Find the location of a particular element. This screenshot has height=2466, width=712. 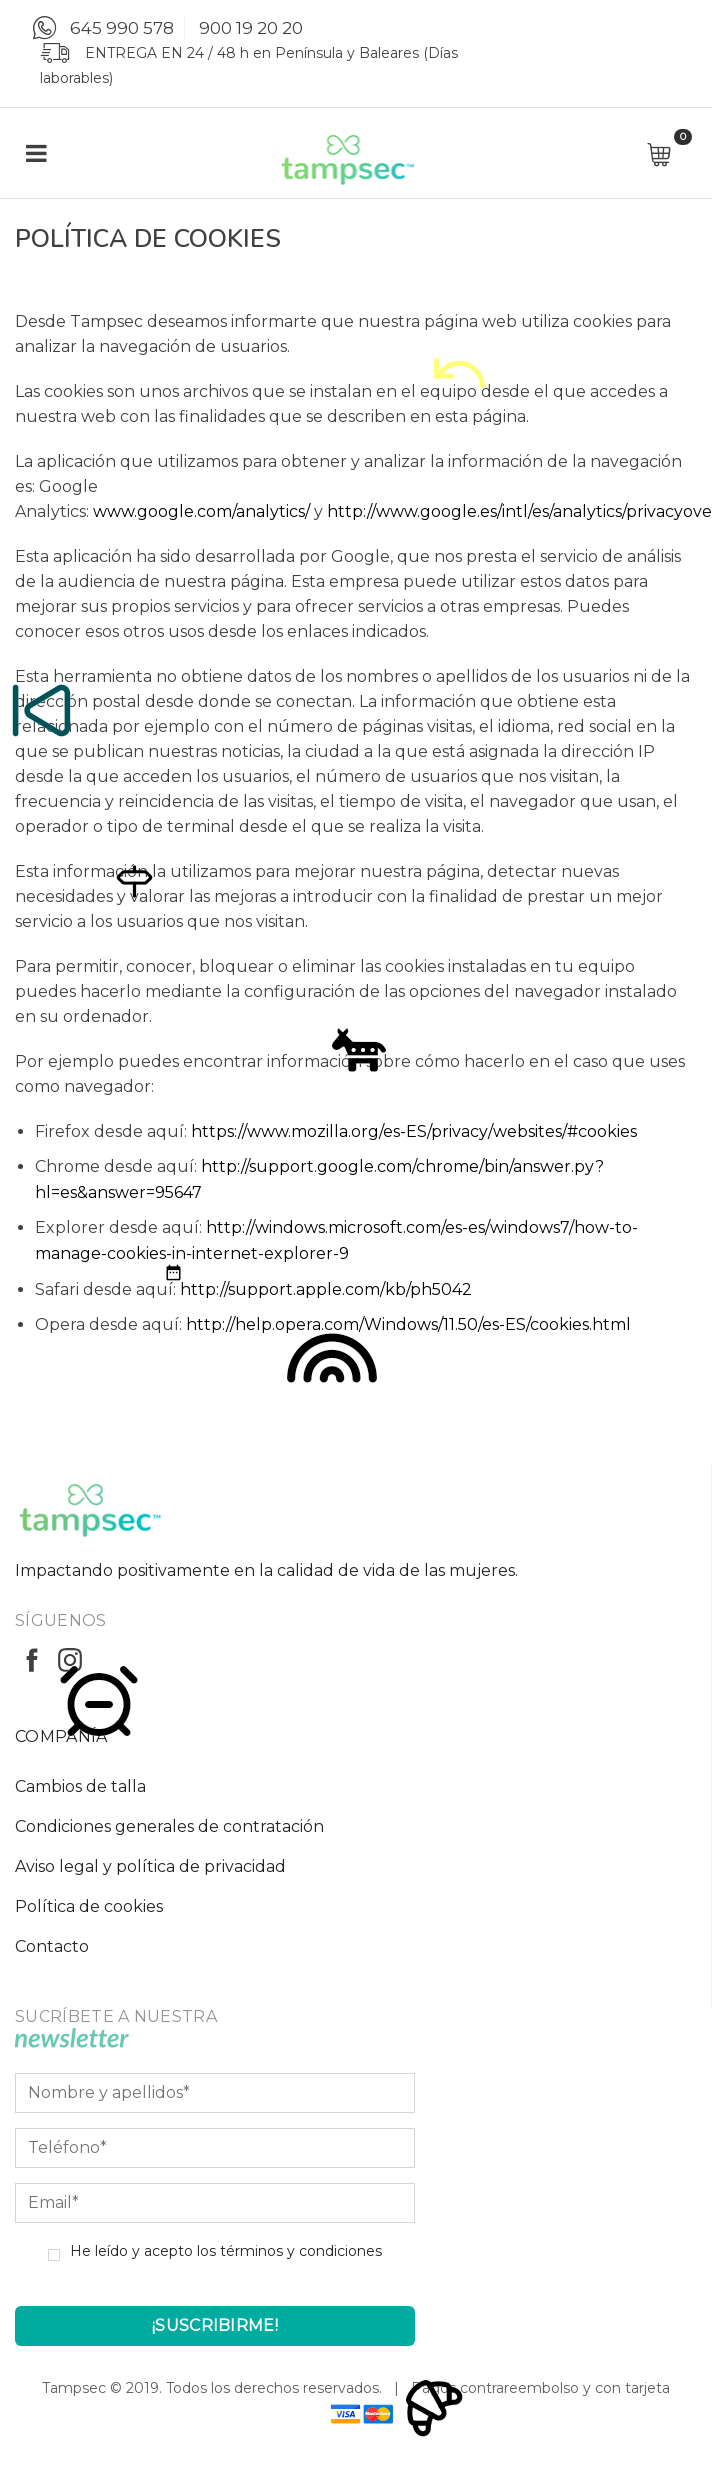

select a date range is located at coordinates (173, 1272).